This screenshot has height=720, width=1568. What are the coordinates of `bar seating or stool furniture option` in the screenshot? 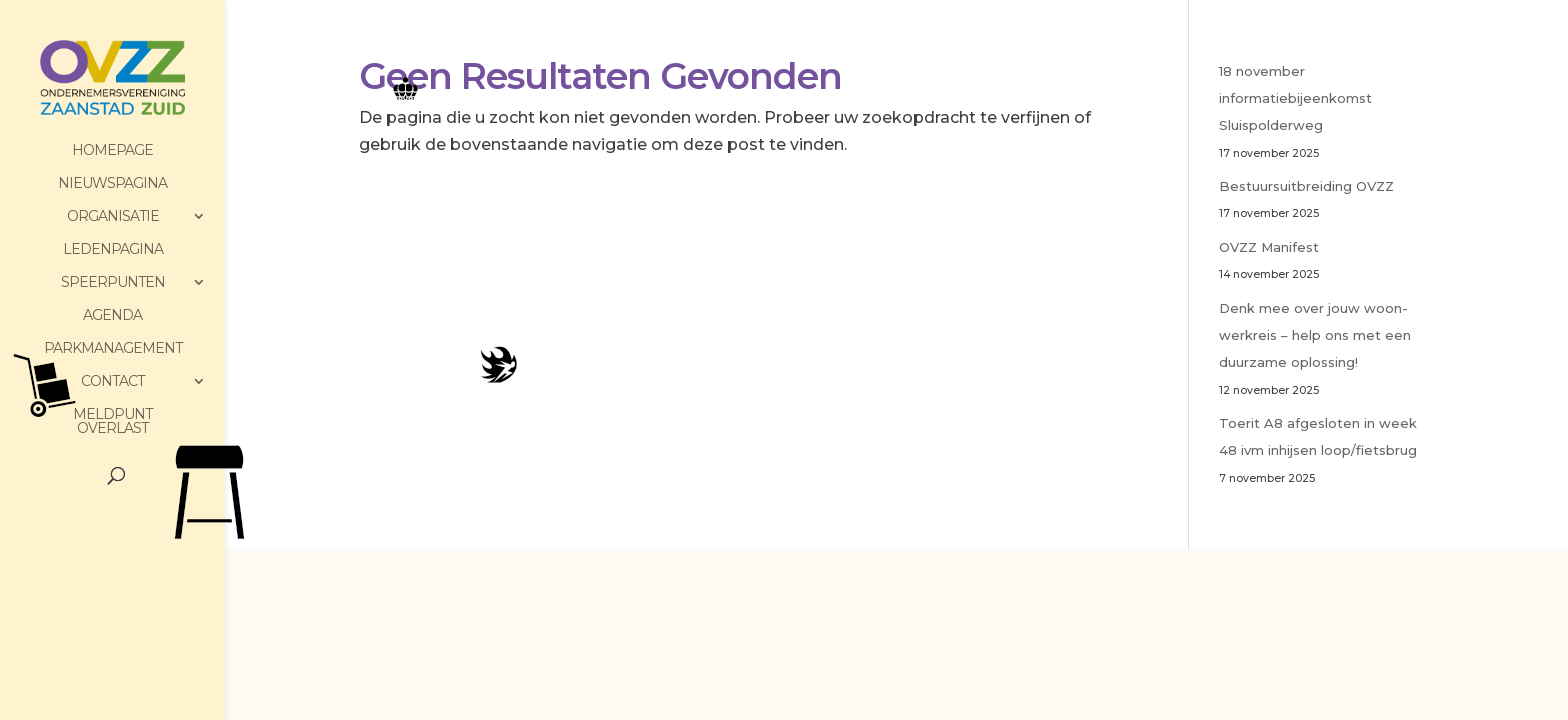 It's located at (209, 490).